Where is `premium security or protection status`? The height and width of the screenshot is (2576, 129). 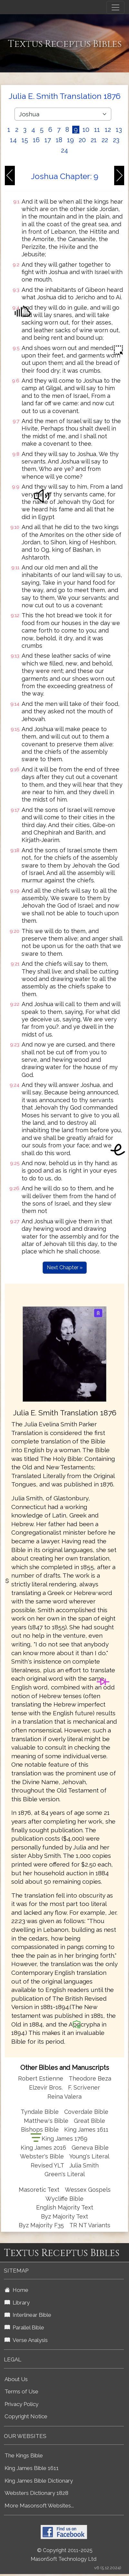 premium security or protection status is located at coordinates (76, 2024).